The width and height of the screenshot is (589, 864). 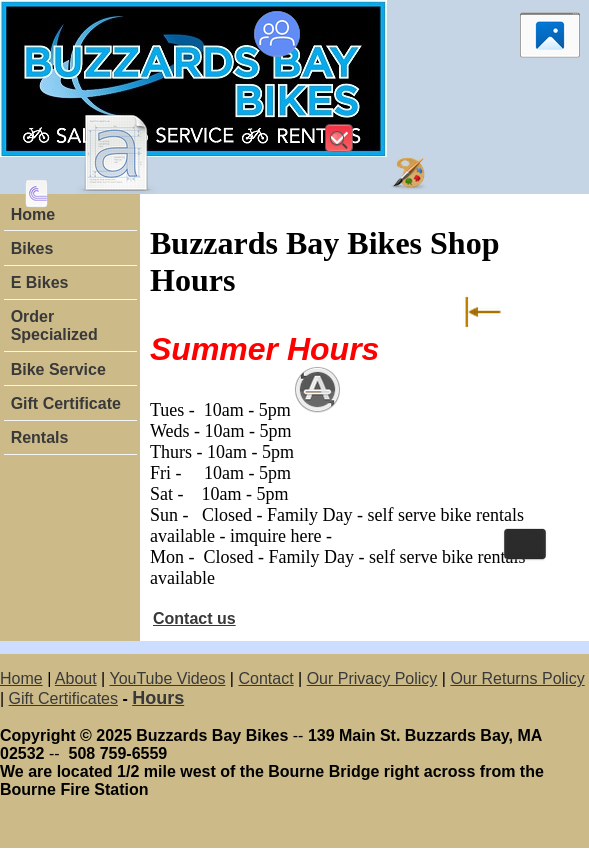 I want to click on manage user accounts and preferences, so click(x=277, y=34).